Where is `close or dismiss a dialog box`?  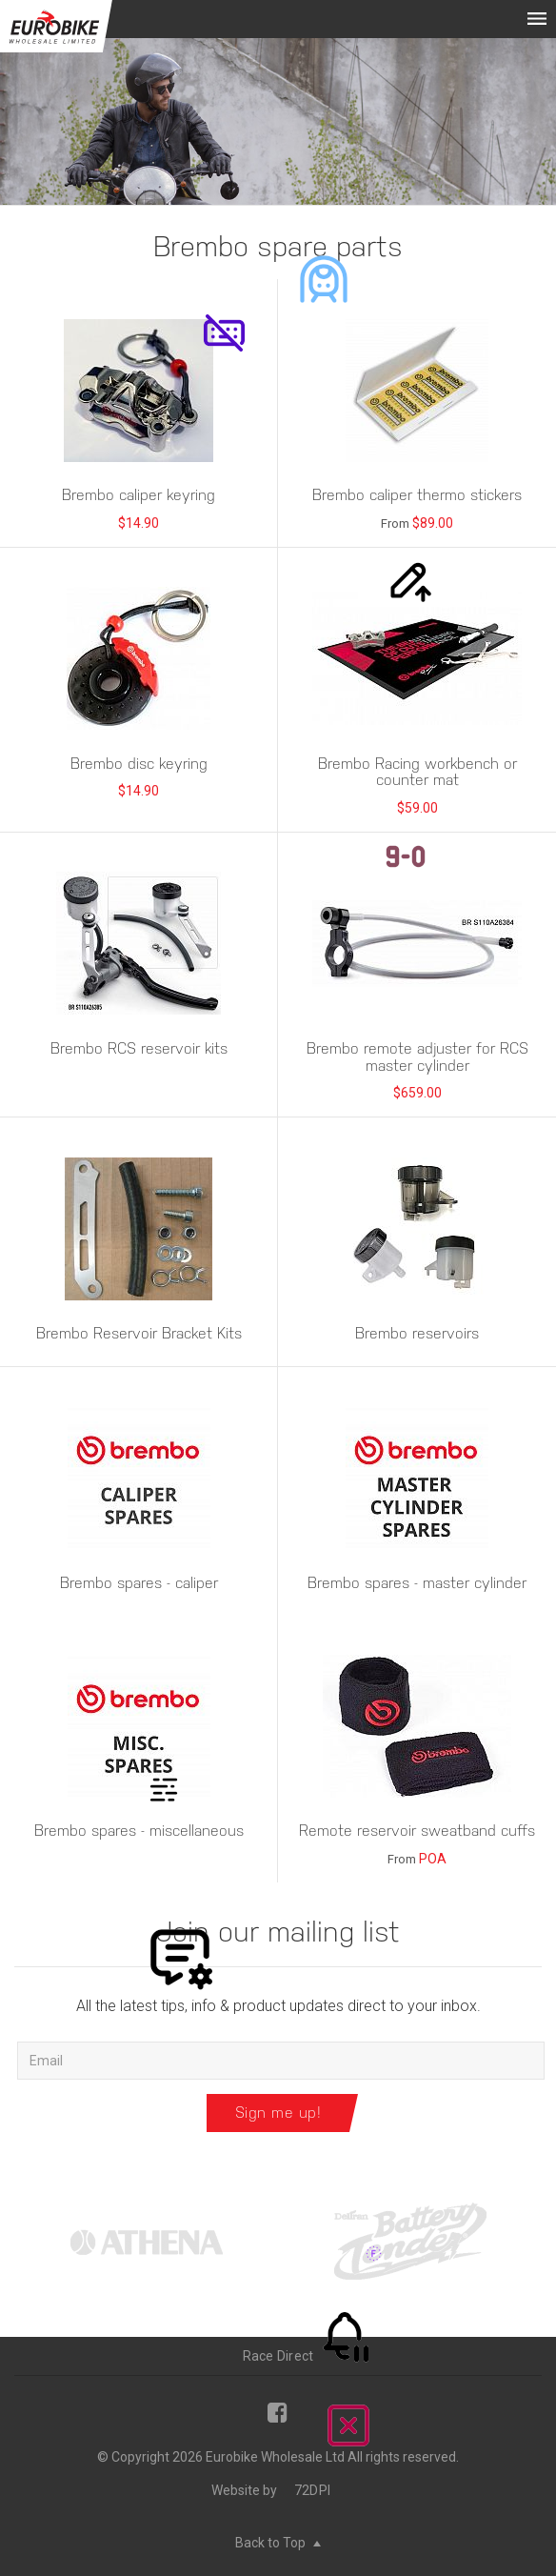 close or dismiss a dialog box is located at coordinates (348, 2425).